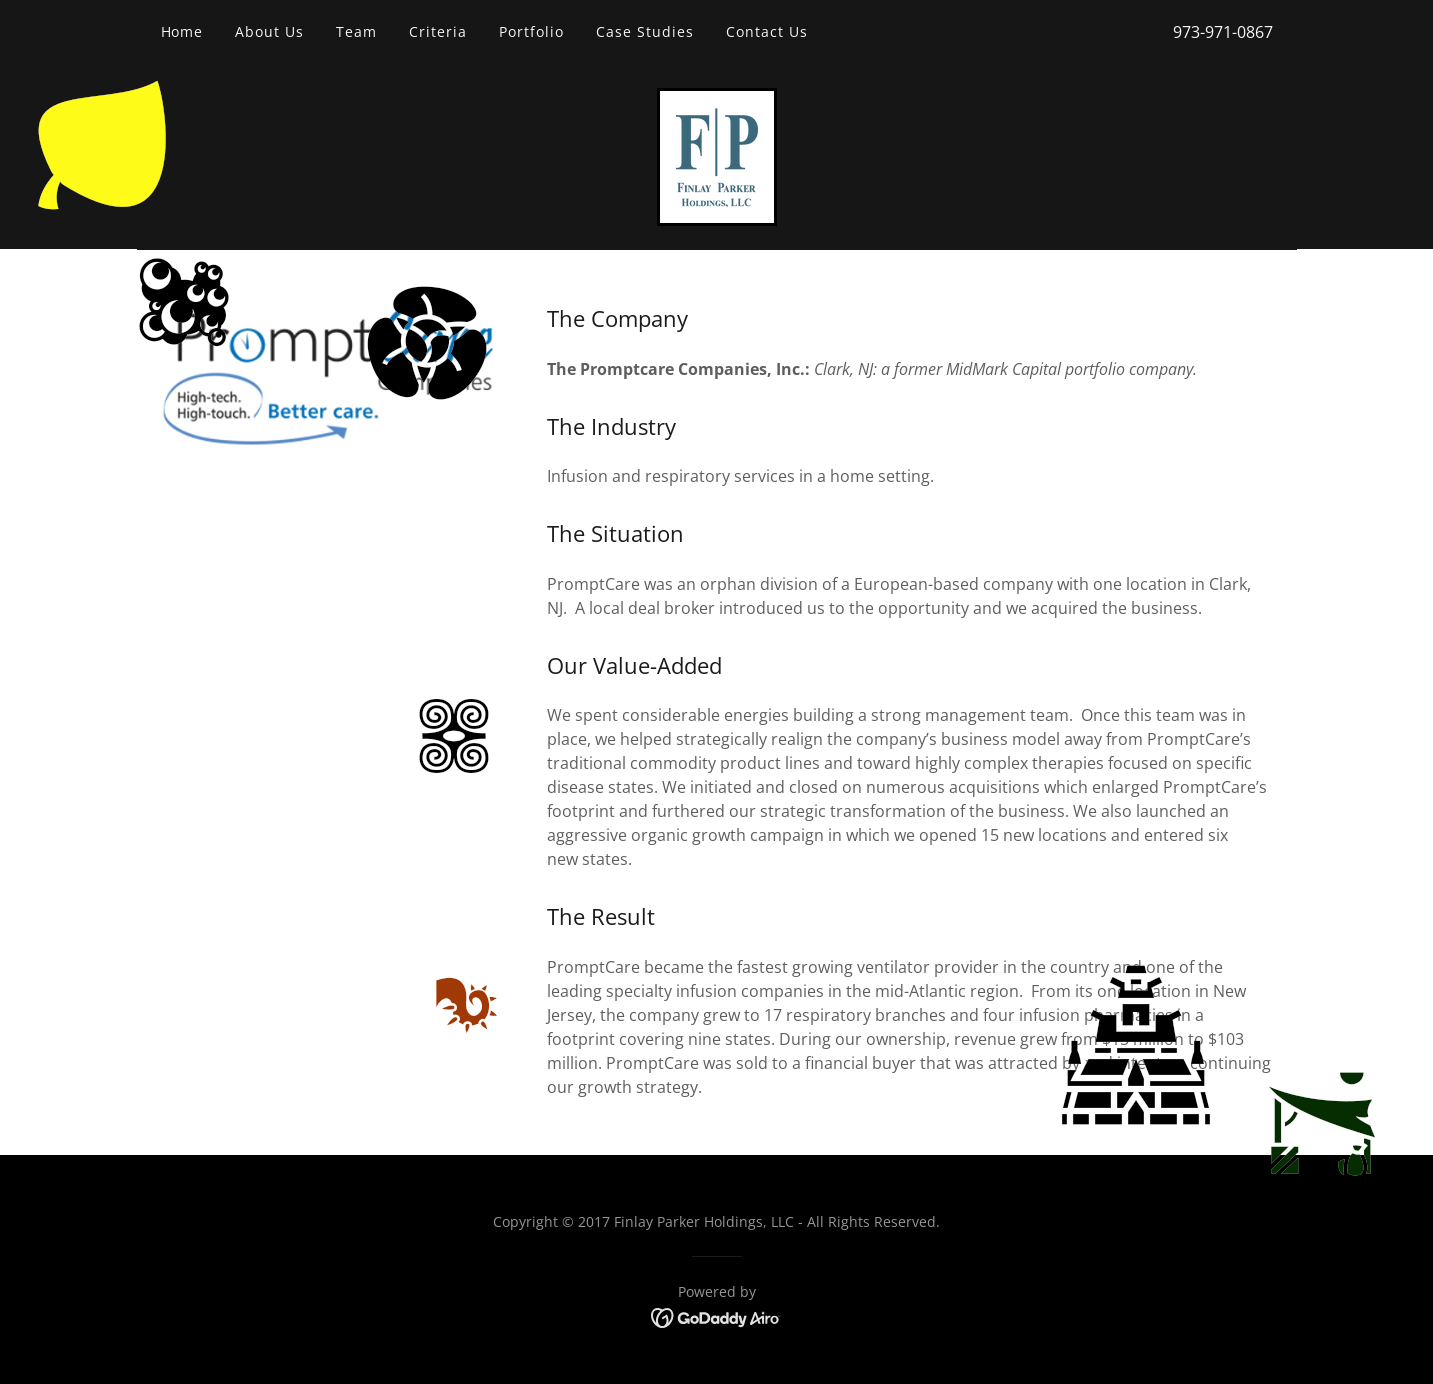 This screenshot has width=1433, height=1384. I want to click on select viola flower in a game inventory, so click(427, 342).